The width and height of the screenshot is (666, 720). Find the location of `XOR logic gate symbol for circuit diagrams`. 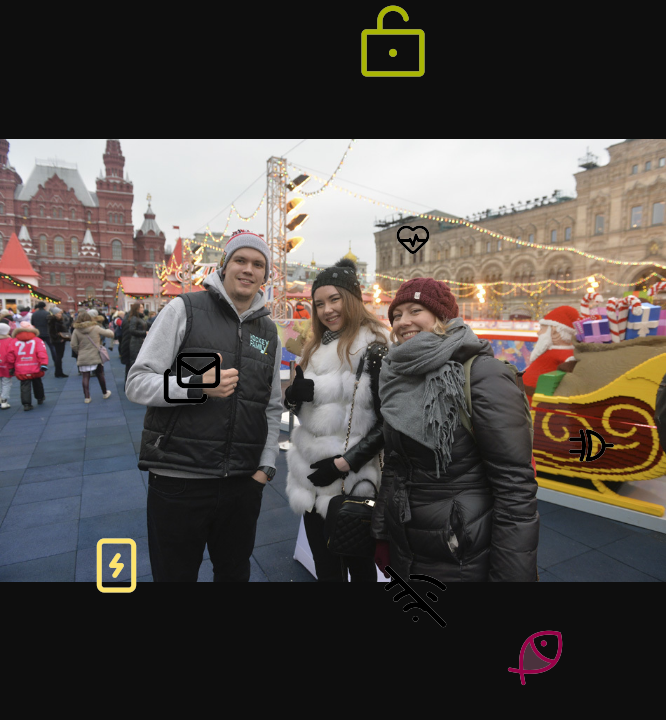

XOR logic gate symbol for circuit diagrams is located at coordinates (591, 445).